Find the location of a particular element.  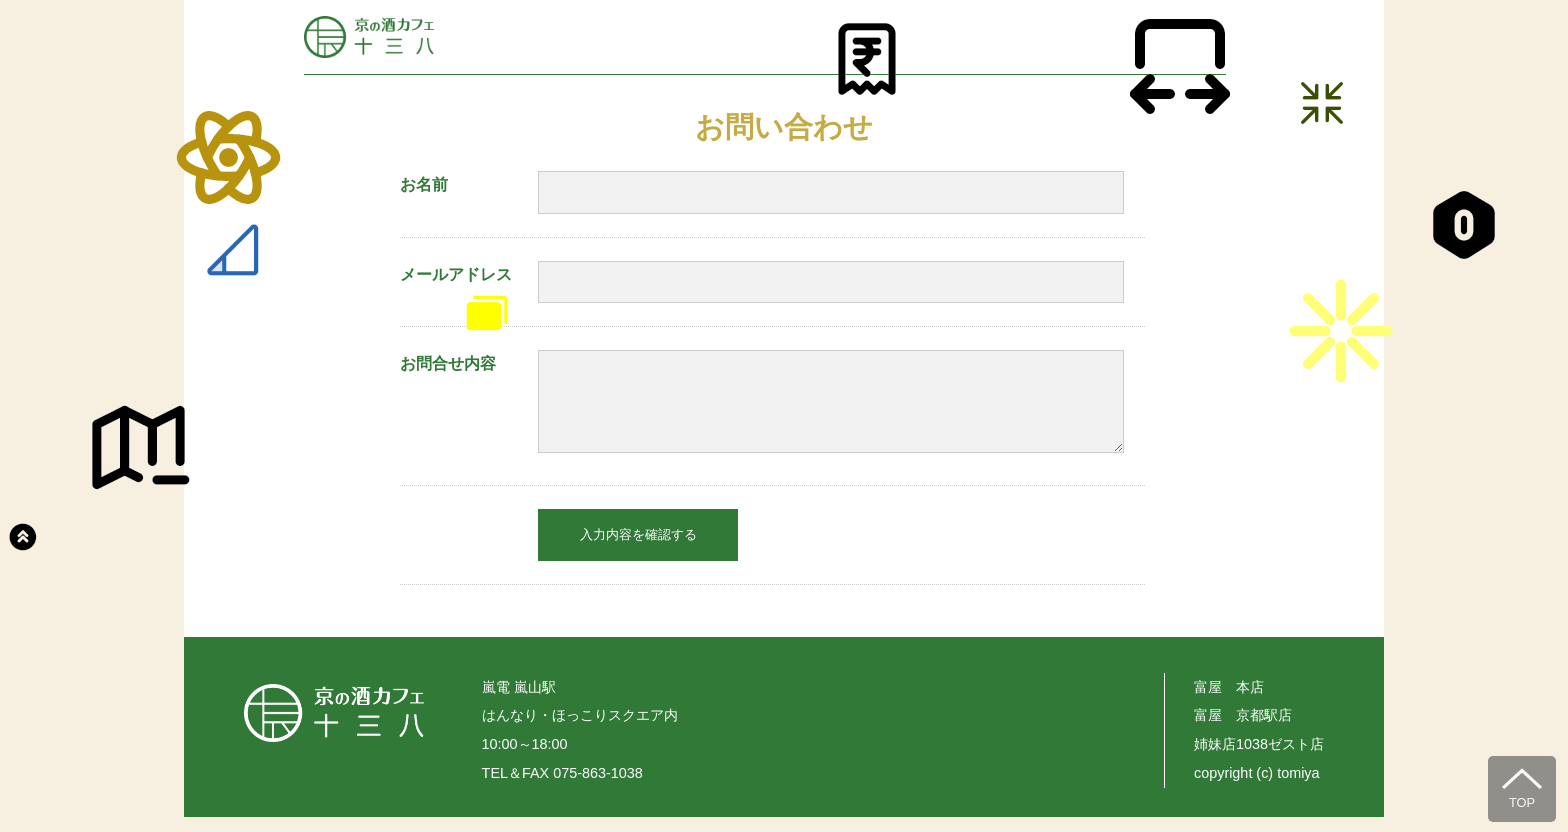

indicates a React.js application or component is located at coordinates (228, 157).